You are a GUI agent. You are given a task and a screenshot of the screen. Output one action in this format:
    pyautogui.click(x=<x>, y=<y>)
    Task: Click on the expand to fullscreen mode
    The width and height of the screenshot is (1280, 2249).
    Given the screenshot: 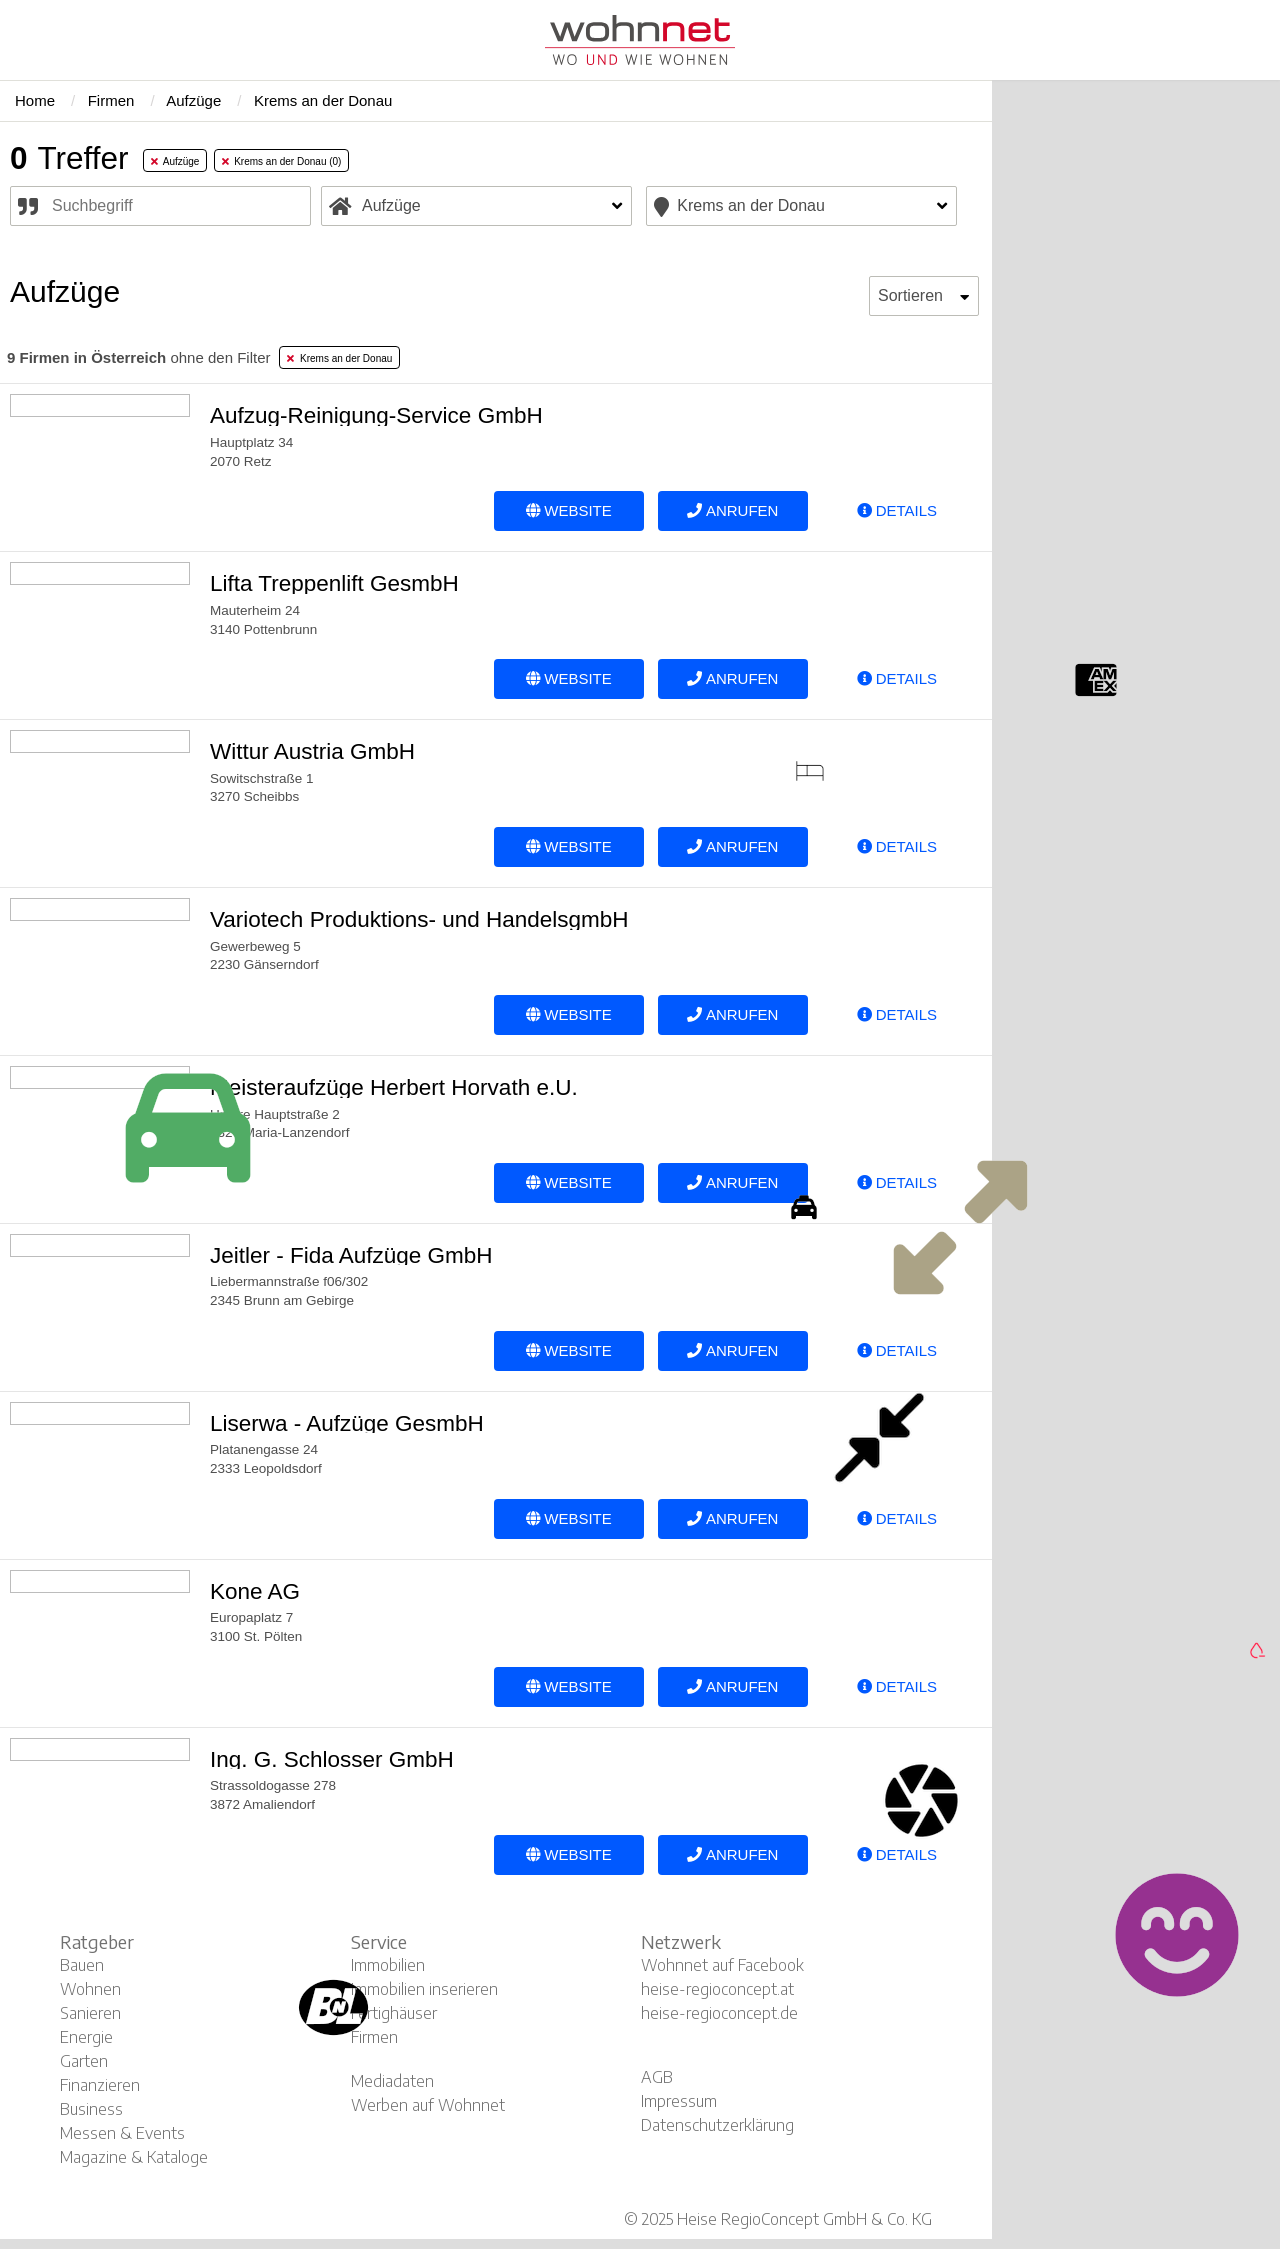 What is the action you would take?
    pyautogui.click(x=960, y=1227)
    